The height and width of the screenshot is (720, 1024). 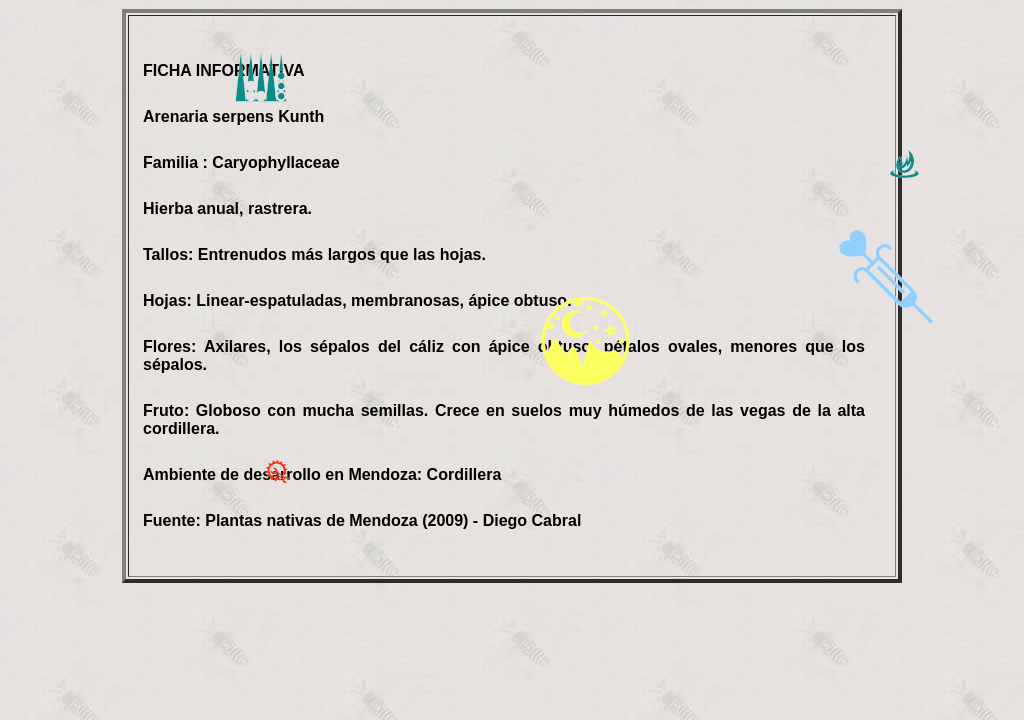 I want to click on inject love or affection in a game, so click(x=886, y=277).